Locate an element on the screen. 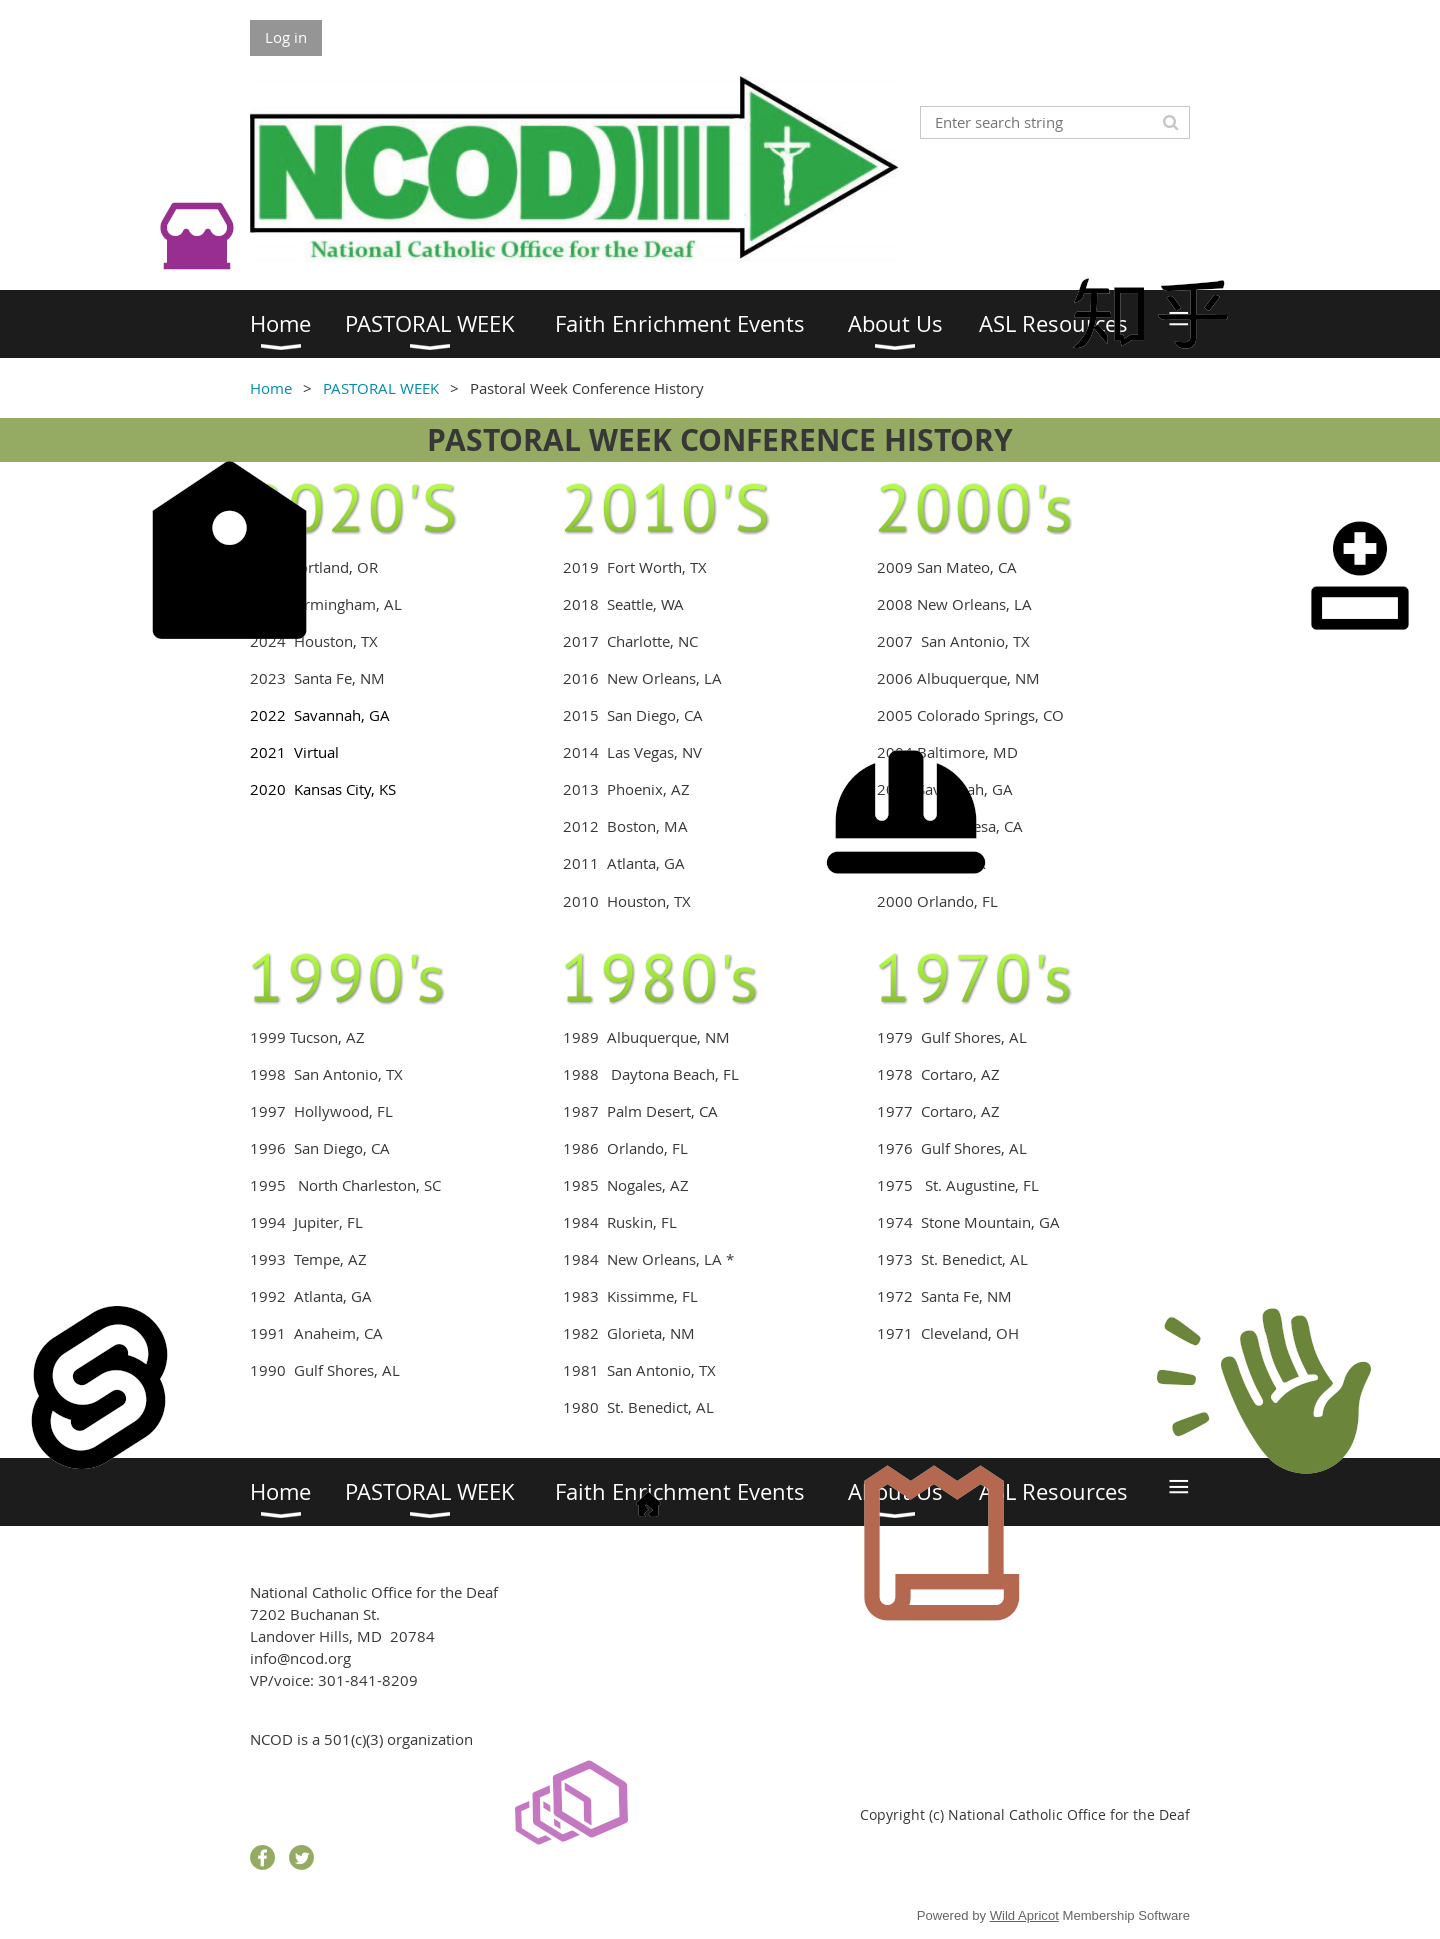 This screenshot has height=1939, width=1440. open zhihu app or website is located at coordinates (1150, 313).